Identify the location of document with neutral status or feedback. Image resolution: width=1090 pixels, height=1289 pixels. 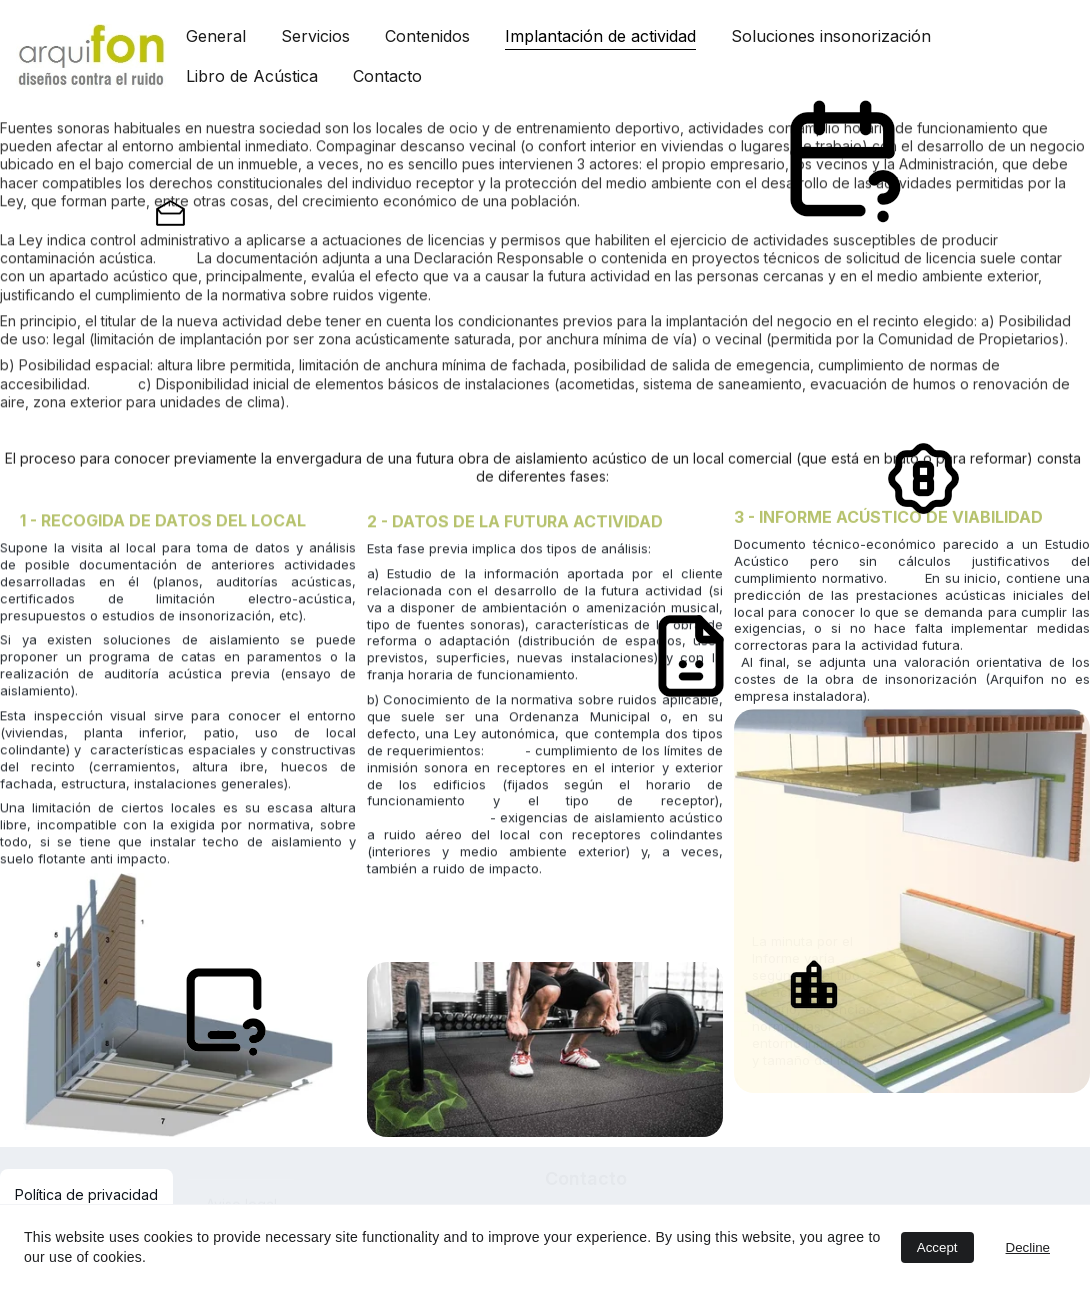
(691, 656).